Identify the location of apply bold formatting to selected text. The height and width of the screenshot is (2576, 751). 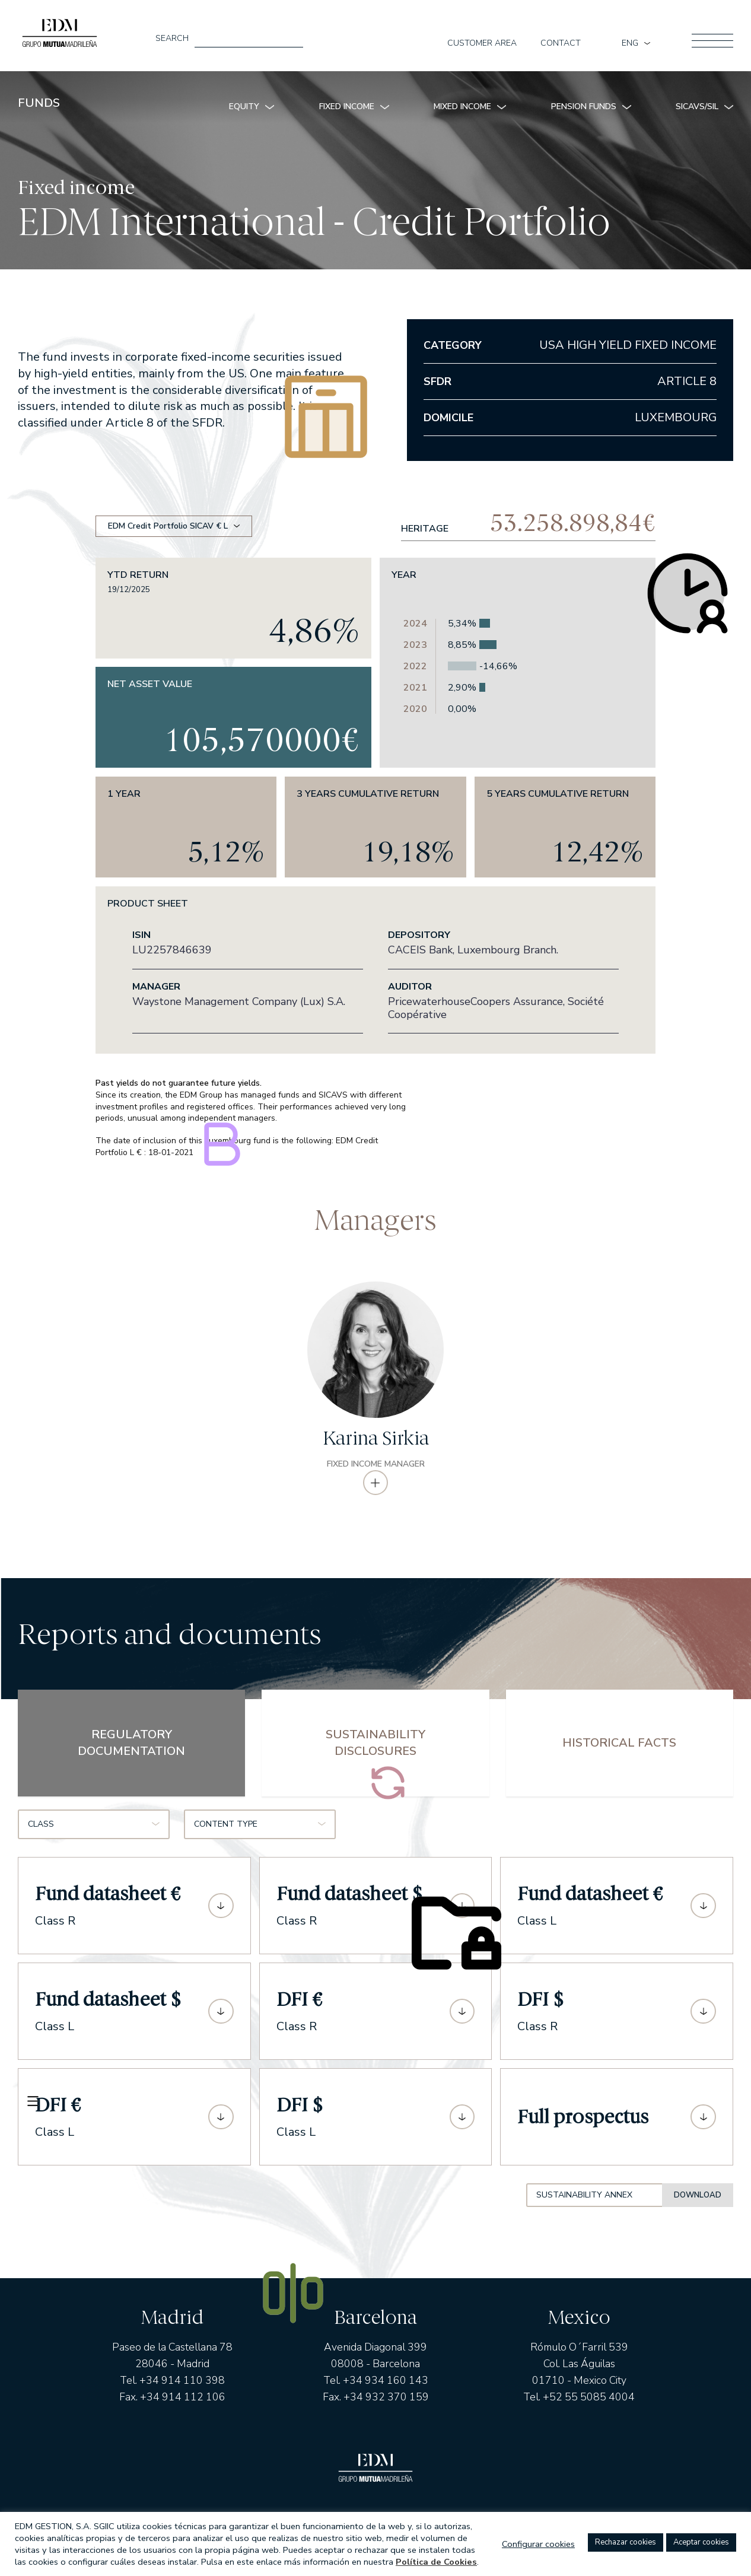
(221, 1144).